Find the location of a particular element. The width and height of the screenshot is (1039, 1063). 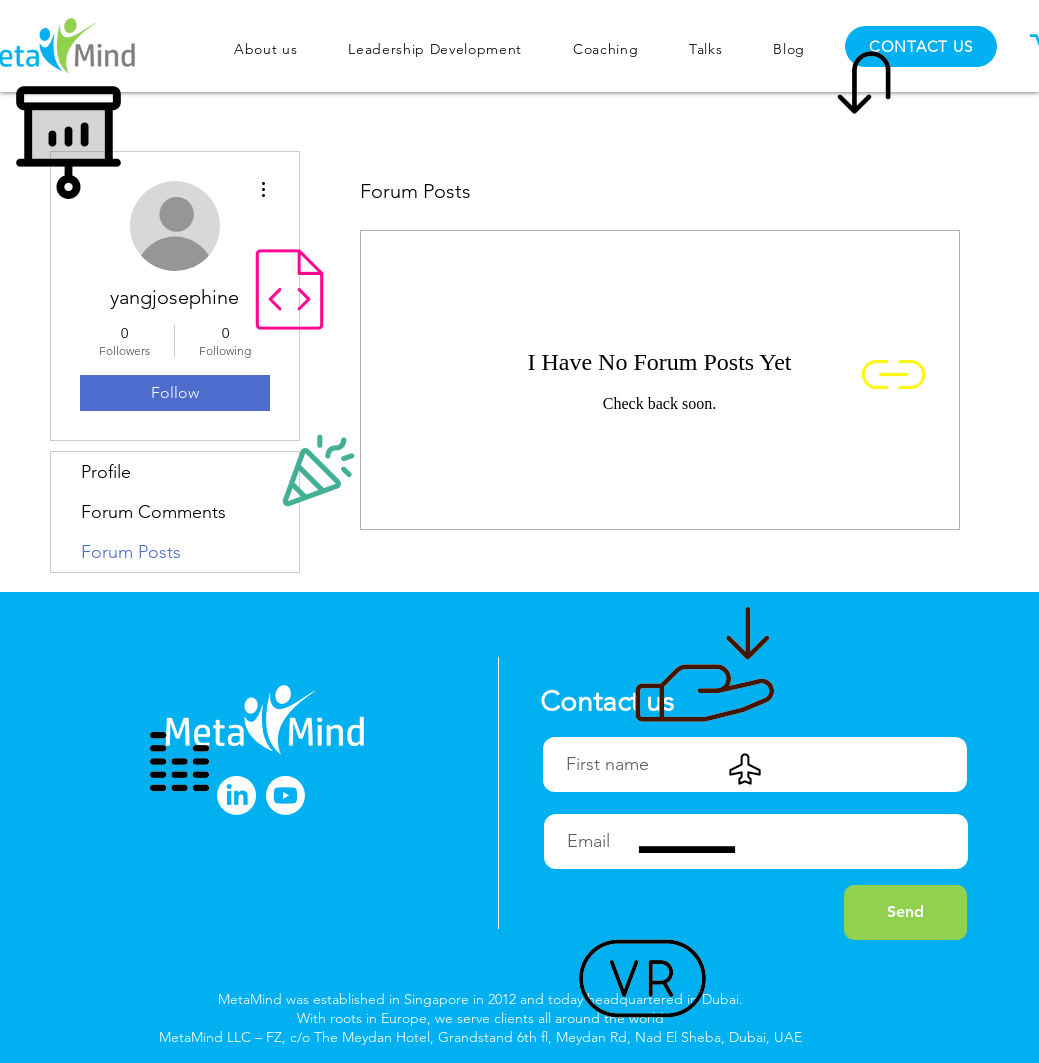

copy link to clipboard is located at coordinates (893, 374).